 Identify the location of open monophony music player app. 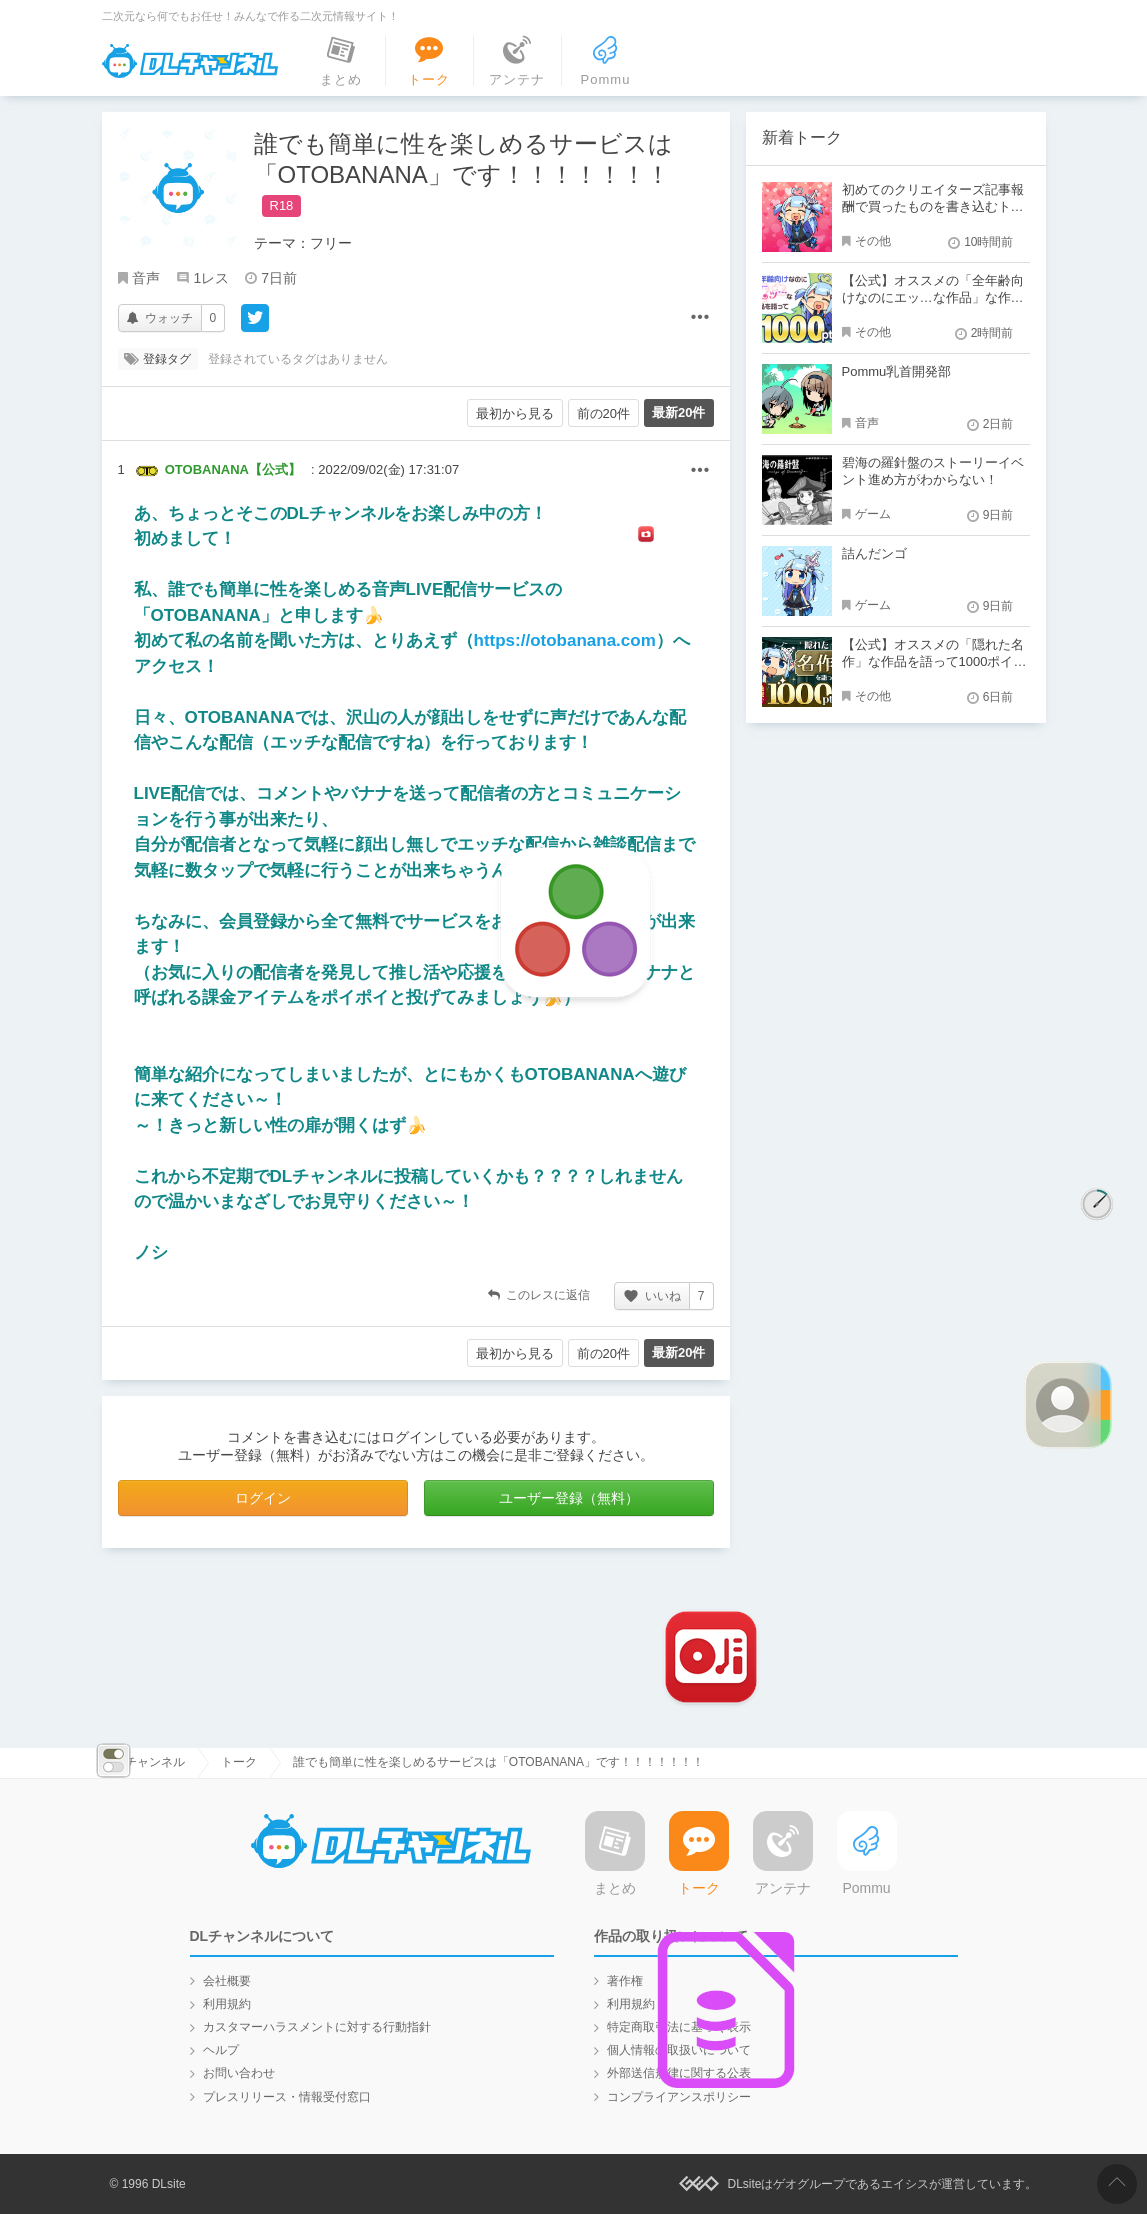
(711, 1657).